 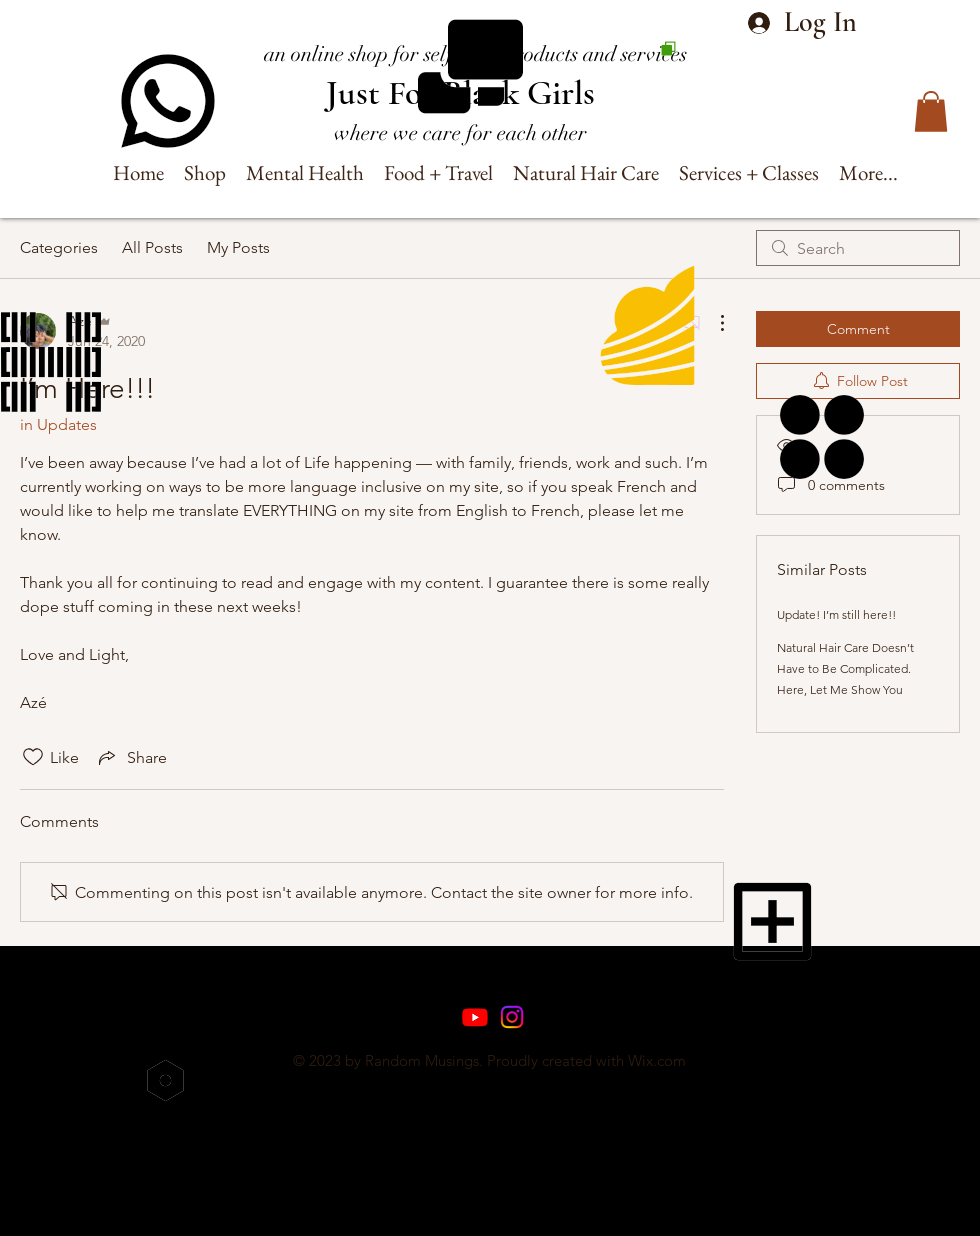 What do you see at coordinates (470, 66) in the screenshot?
I see `open duplicati backup software` at bounding box center [470, 66].